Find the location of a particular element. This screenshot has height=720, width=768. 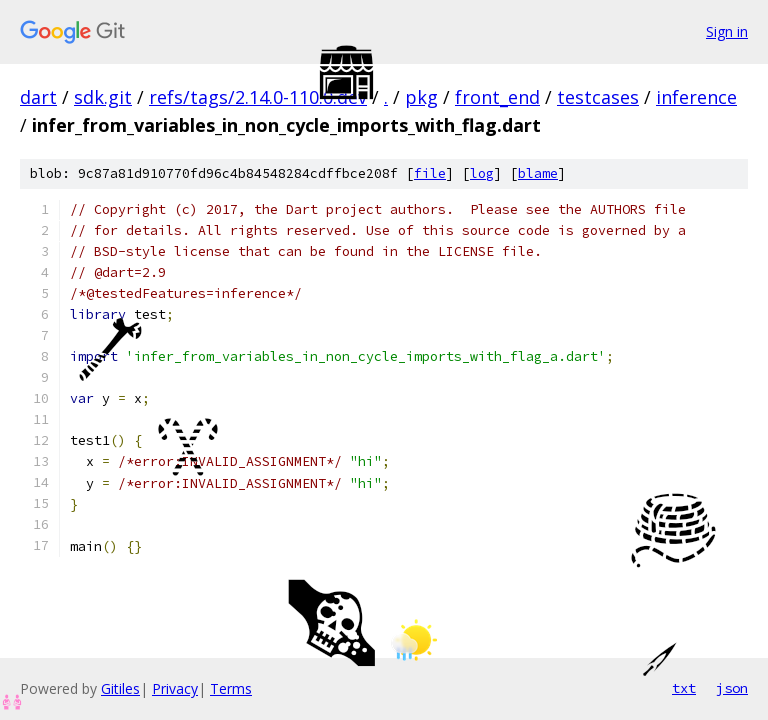

activate disintegrate ability or spell is located at coordinates (331, 622).